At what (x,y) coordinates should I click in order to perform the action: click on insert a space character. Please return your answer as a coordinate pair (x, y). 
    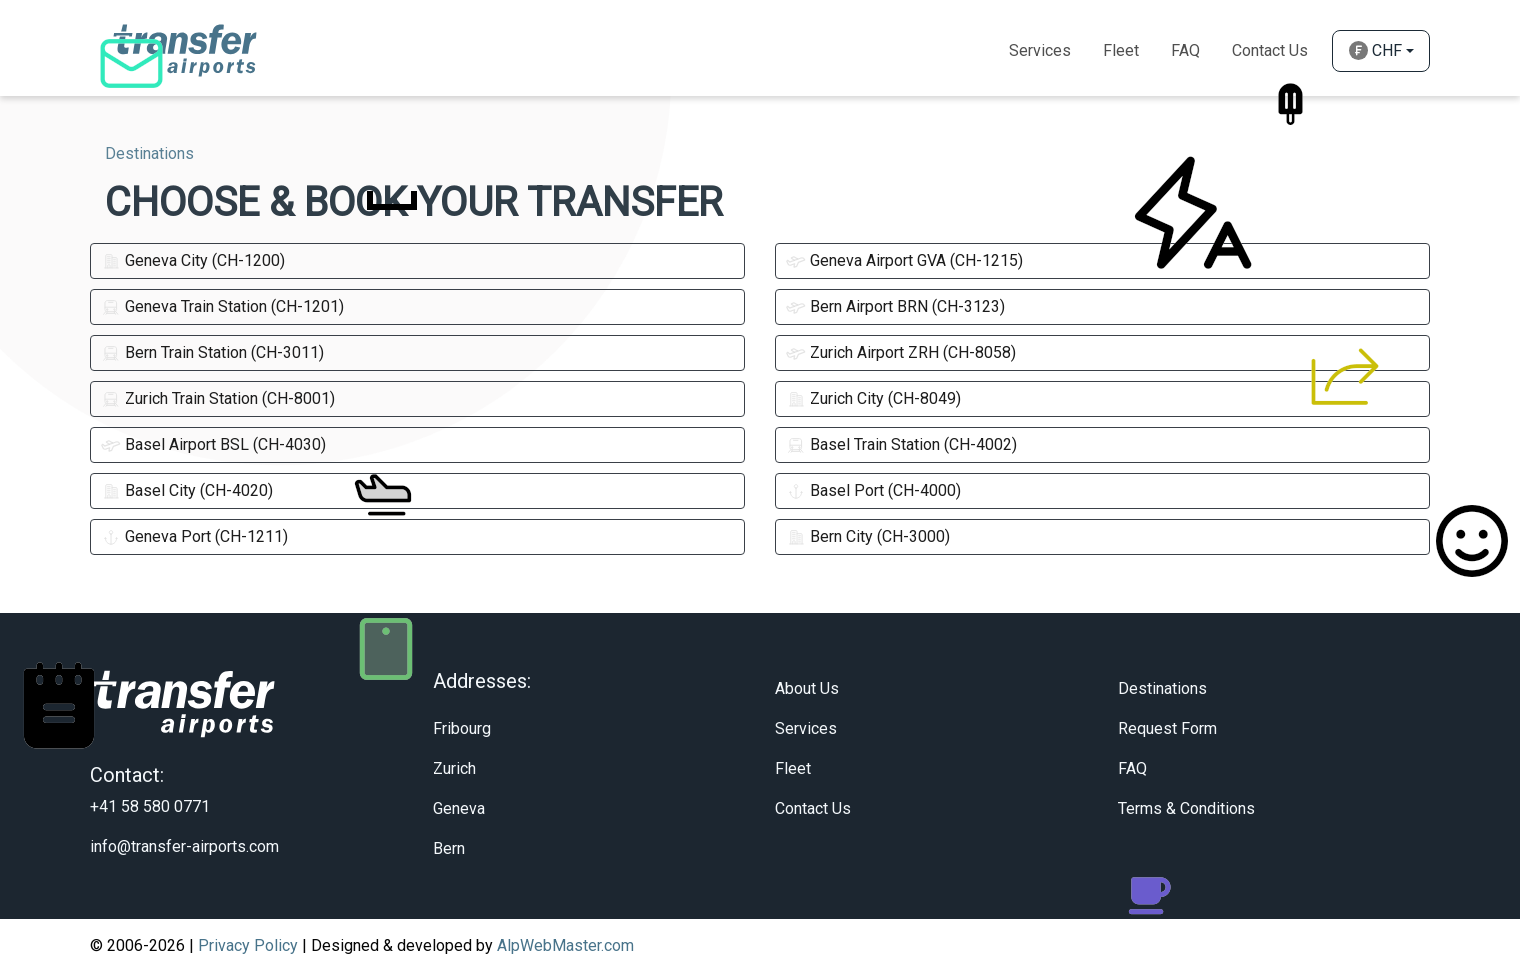
    Looking at the image, I should click on (392, 201).